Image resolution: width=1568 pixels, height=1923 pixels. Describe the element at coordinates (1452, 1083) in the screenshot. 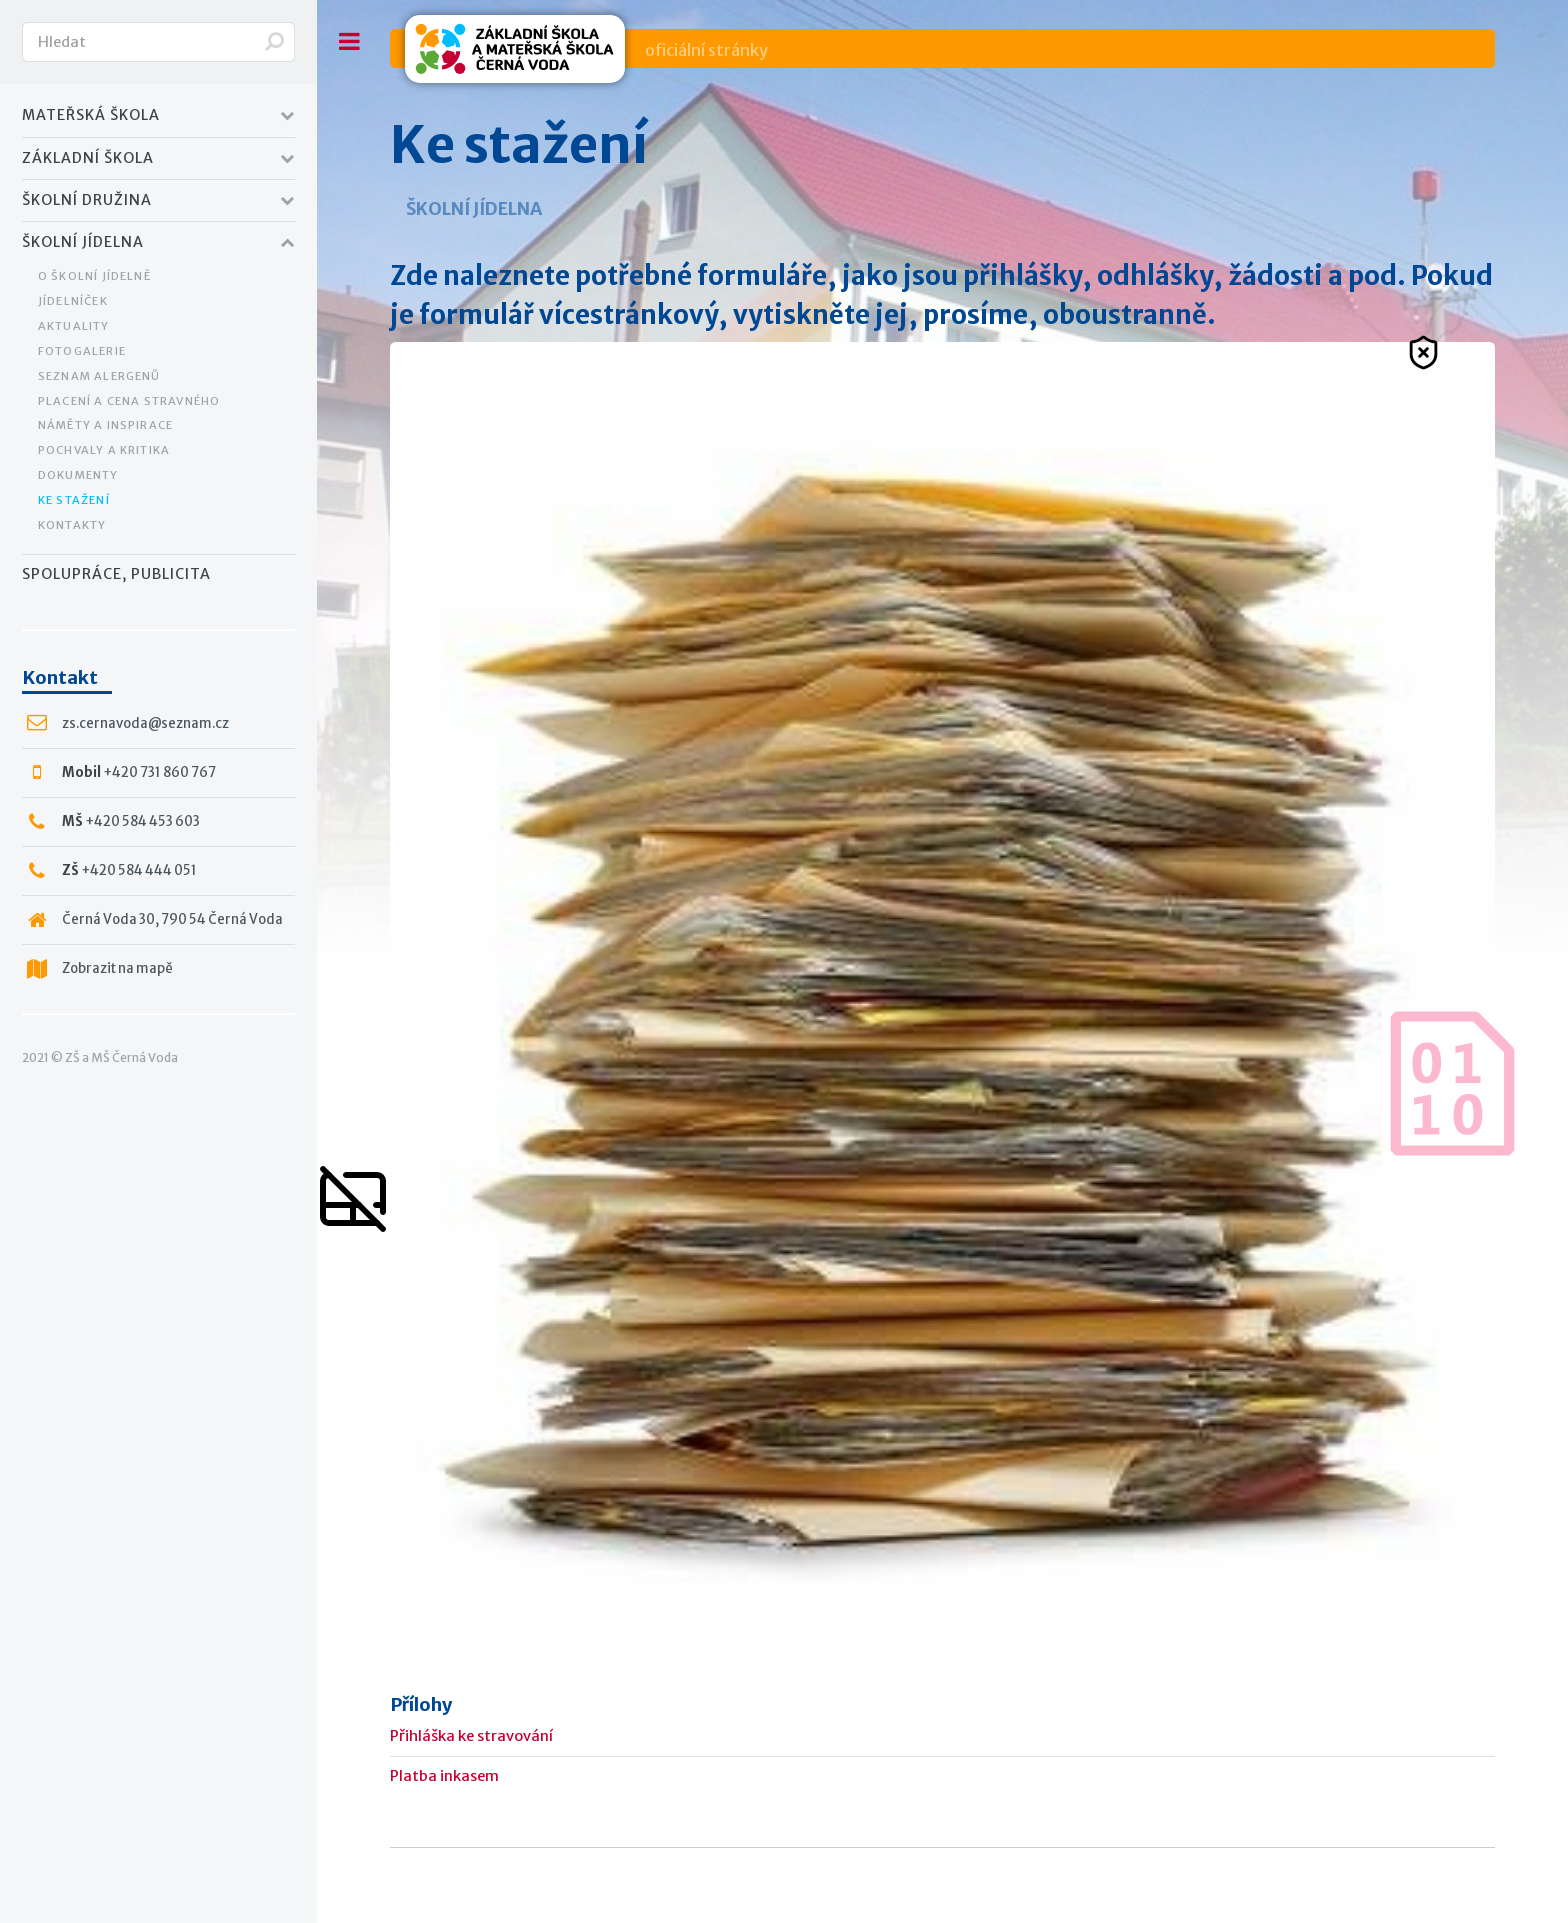

I see `view or open a binary file` at that location.